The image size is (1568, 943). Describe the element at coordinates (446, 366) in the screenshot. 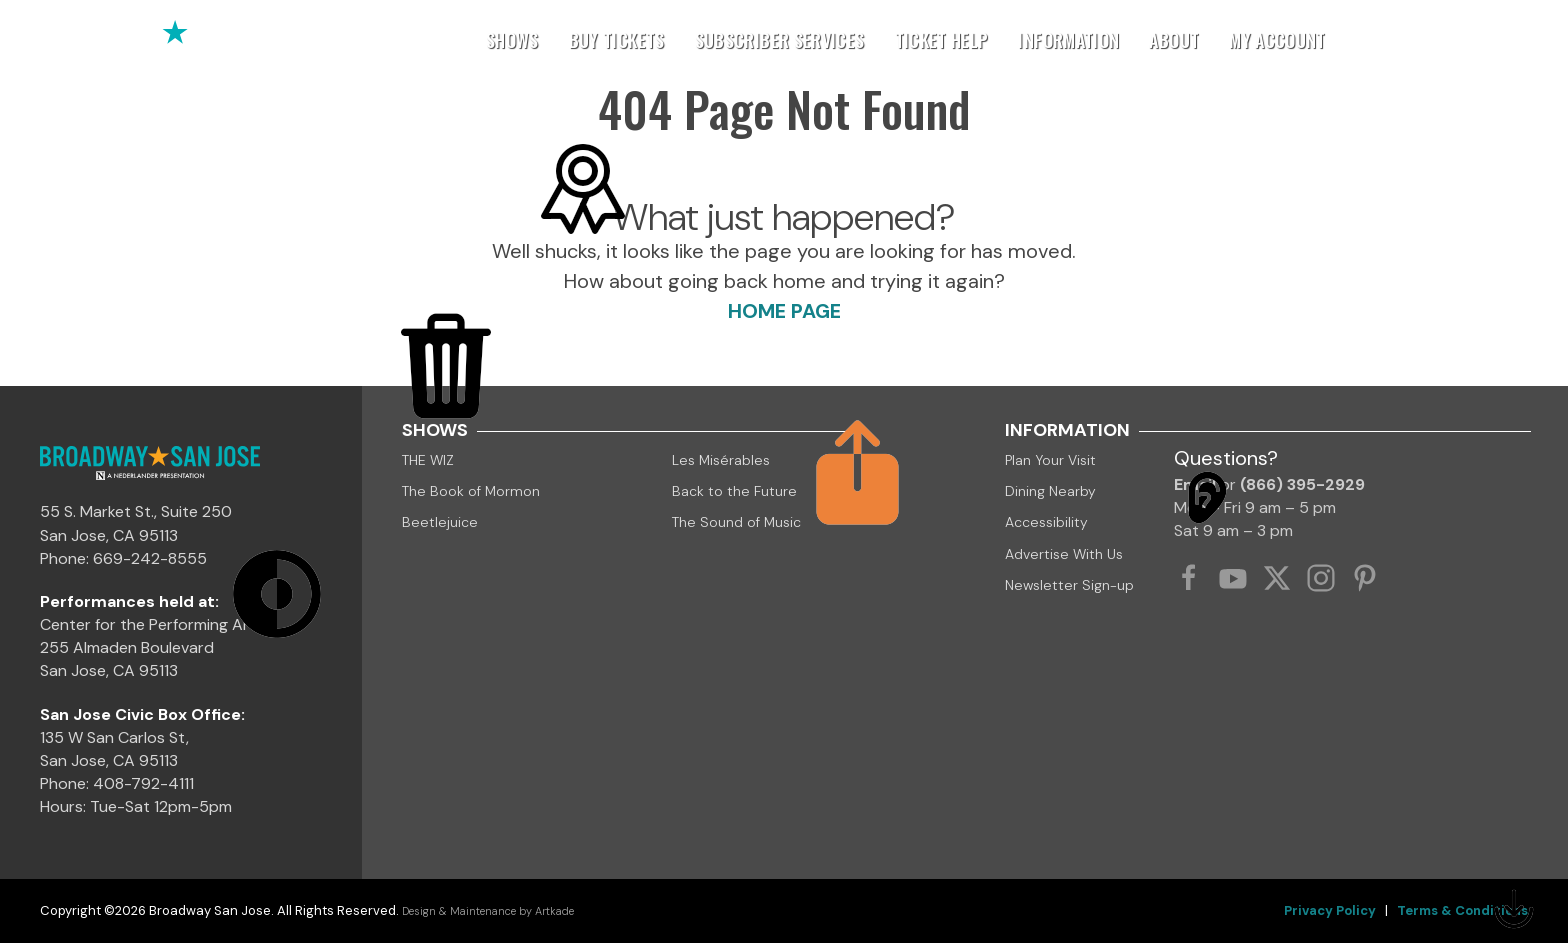

I see `delete selected item` at that location.